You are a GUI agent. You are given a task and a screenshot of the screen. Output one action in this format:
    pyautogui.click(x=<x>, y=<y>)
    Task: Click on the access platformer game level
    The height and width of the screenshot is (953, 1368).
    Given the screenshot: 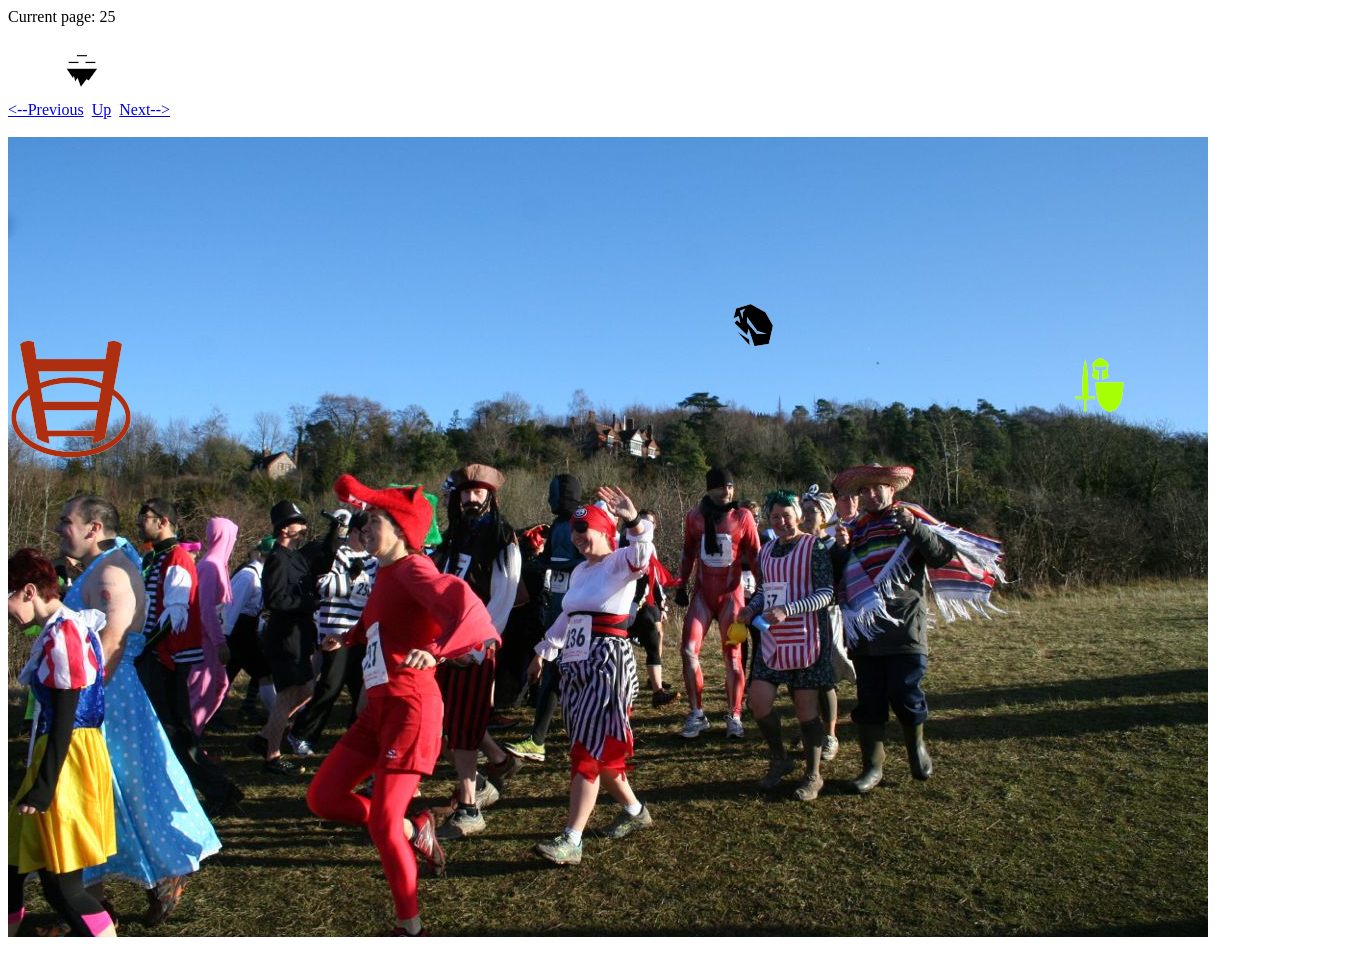 What is the action you would take?
    pyautogui.click(x=82, y=70)
    